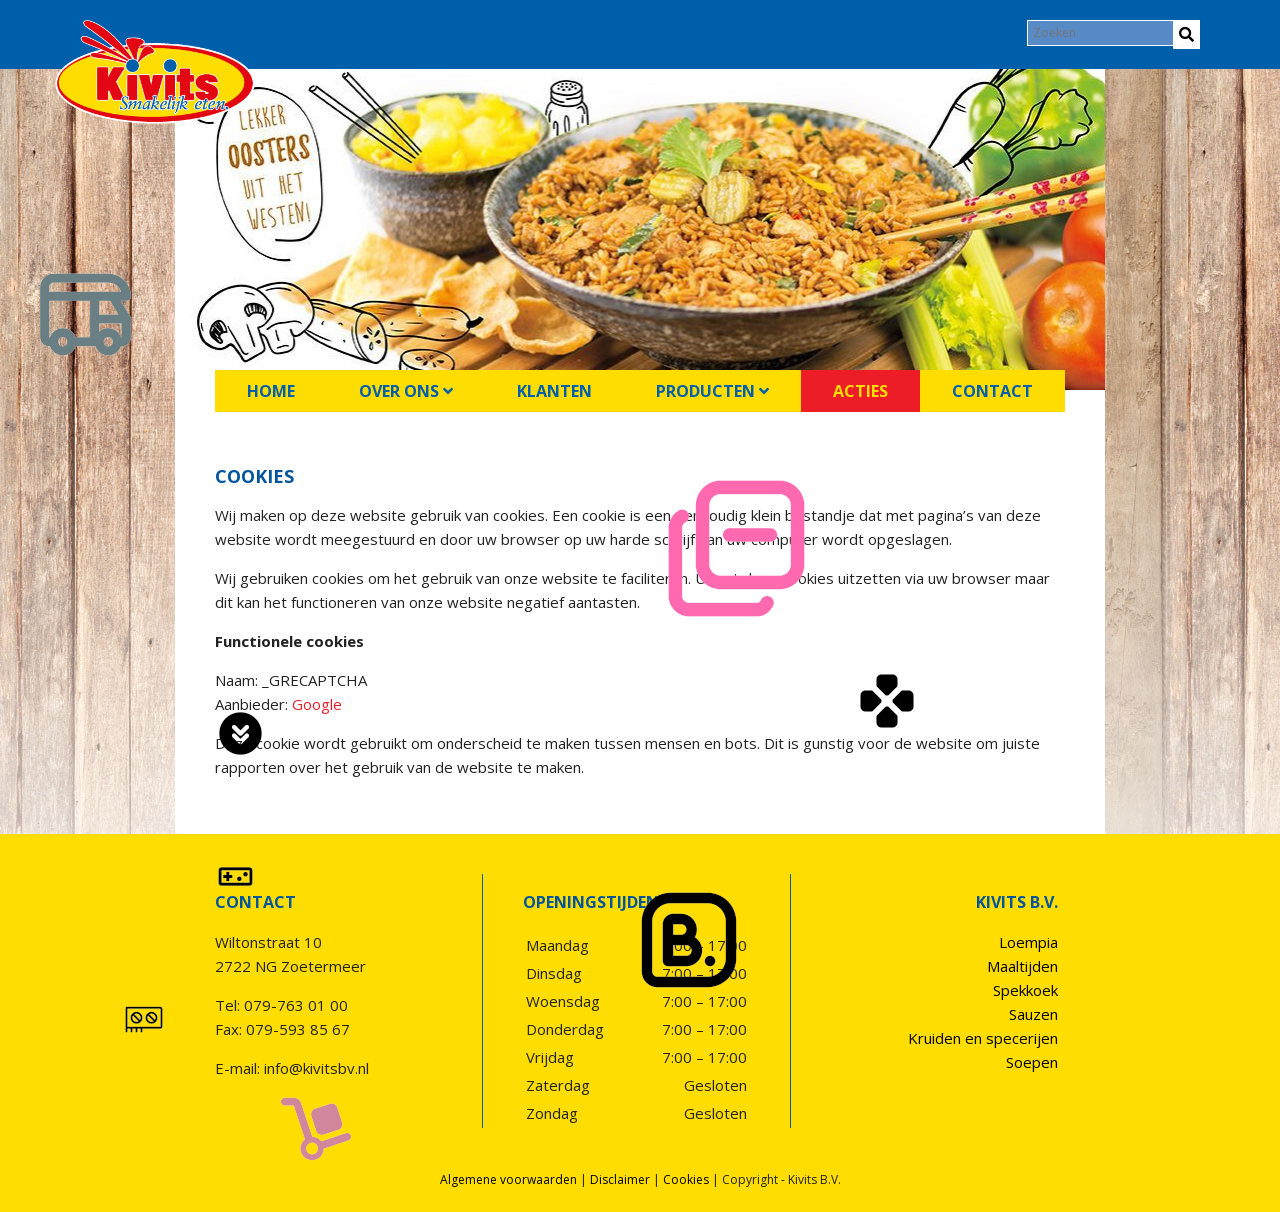  Describe the element at coordinates (736, 548) in the screenshot. I see `remove an item from your library` at that location.